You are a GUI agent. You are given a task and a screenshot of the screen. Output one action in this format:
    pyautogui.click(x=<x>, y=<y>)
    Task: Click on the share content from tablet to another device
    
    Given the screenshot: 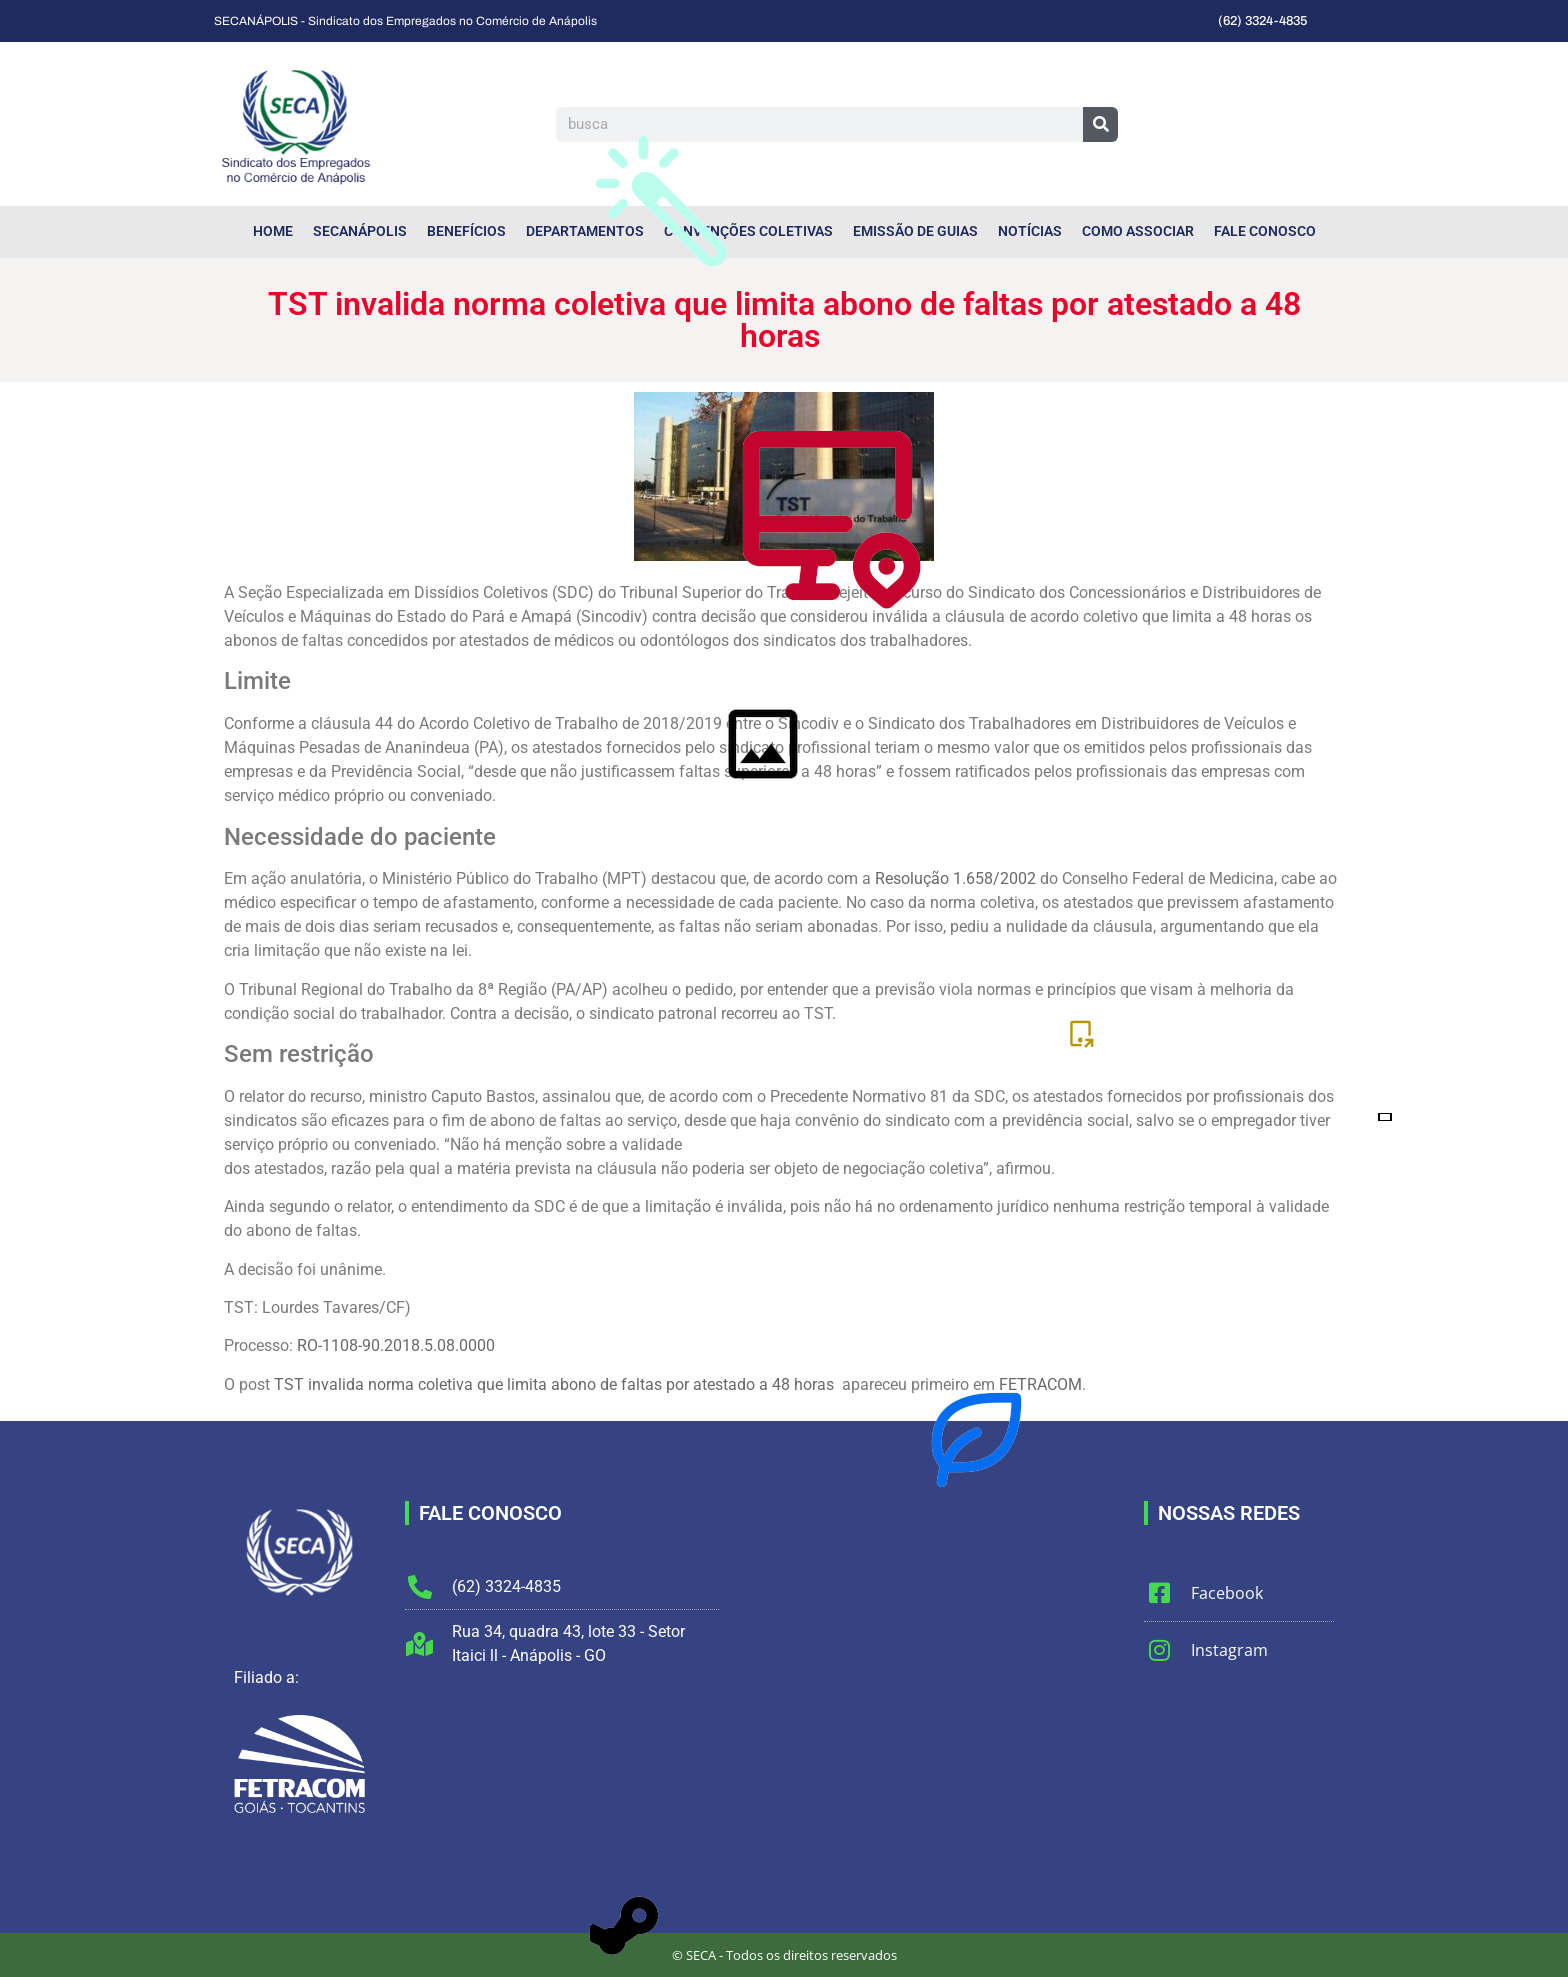 What is the action you would take?
    pyautogui.click(x=1080, y=1033)
    